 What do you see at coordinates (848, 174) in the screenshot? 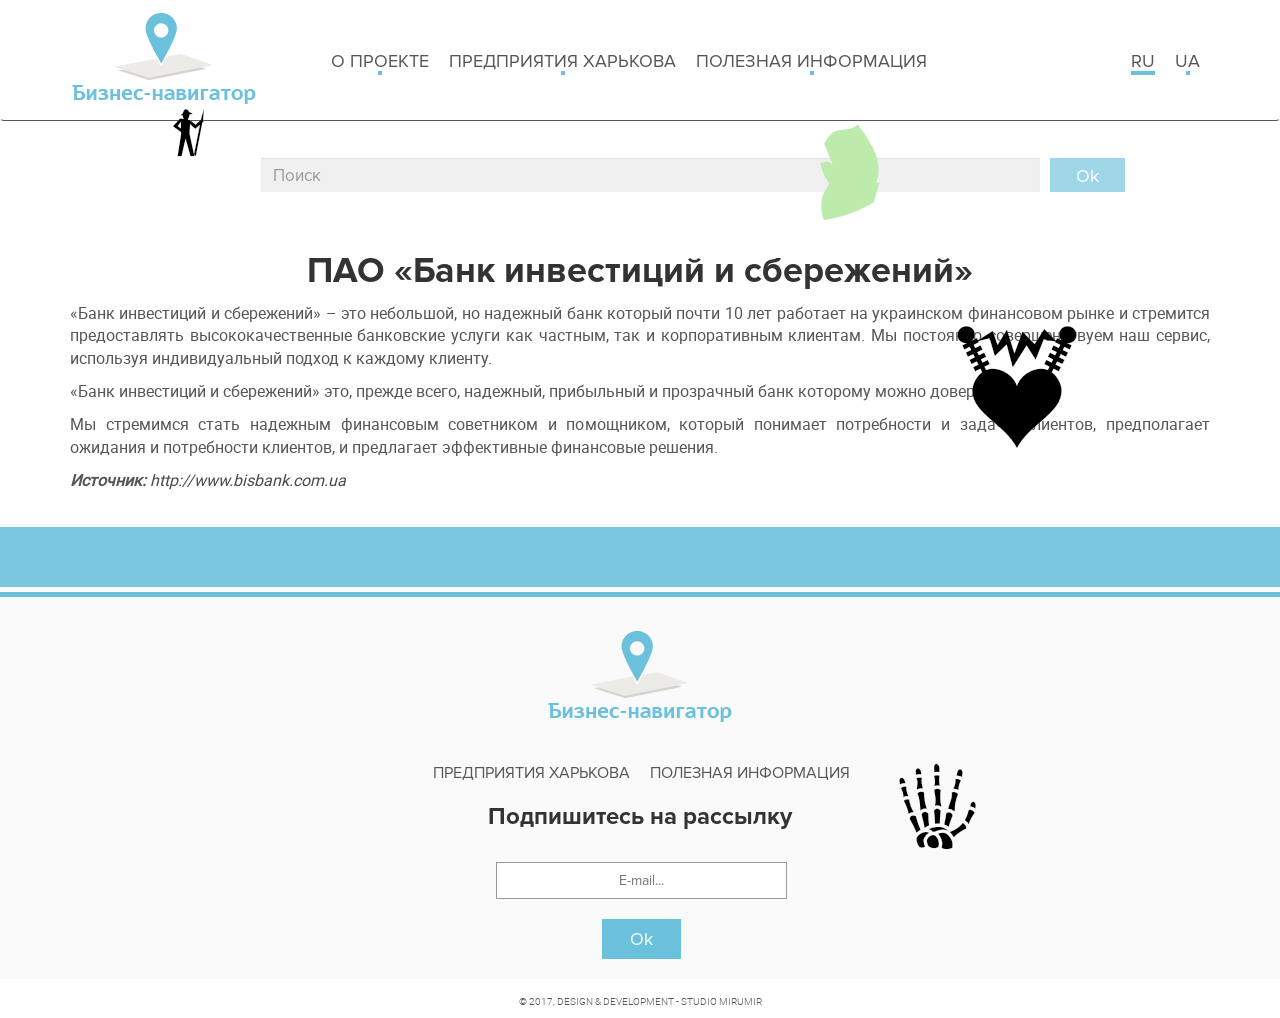
I see `select South Korea as your country or region` at bounding box center [848, 174].